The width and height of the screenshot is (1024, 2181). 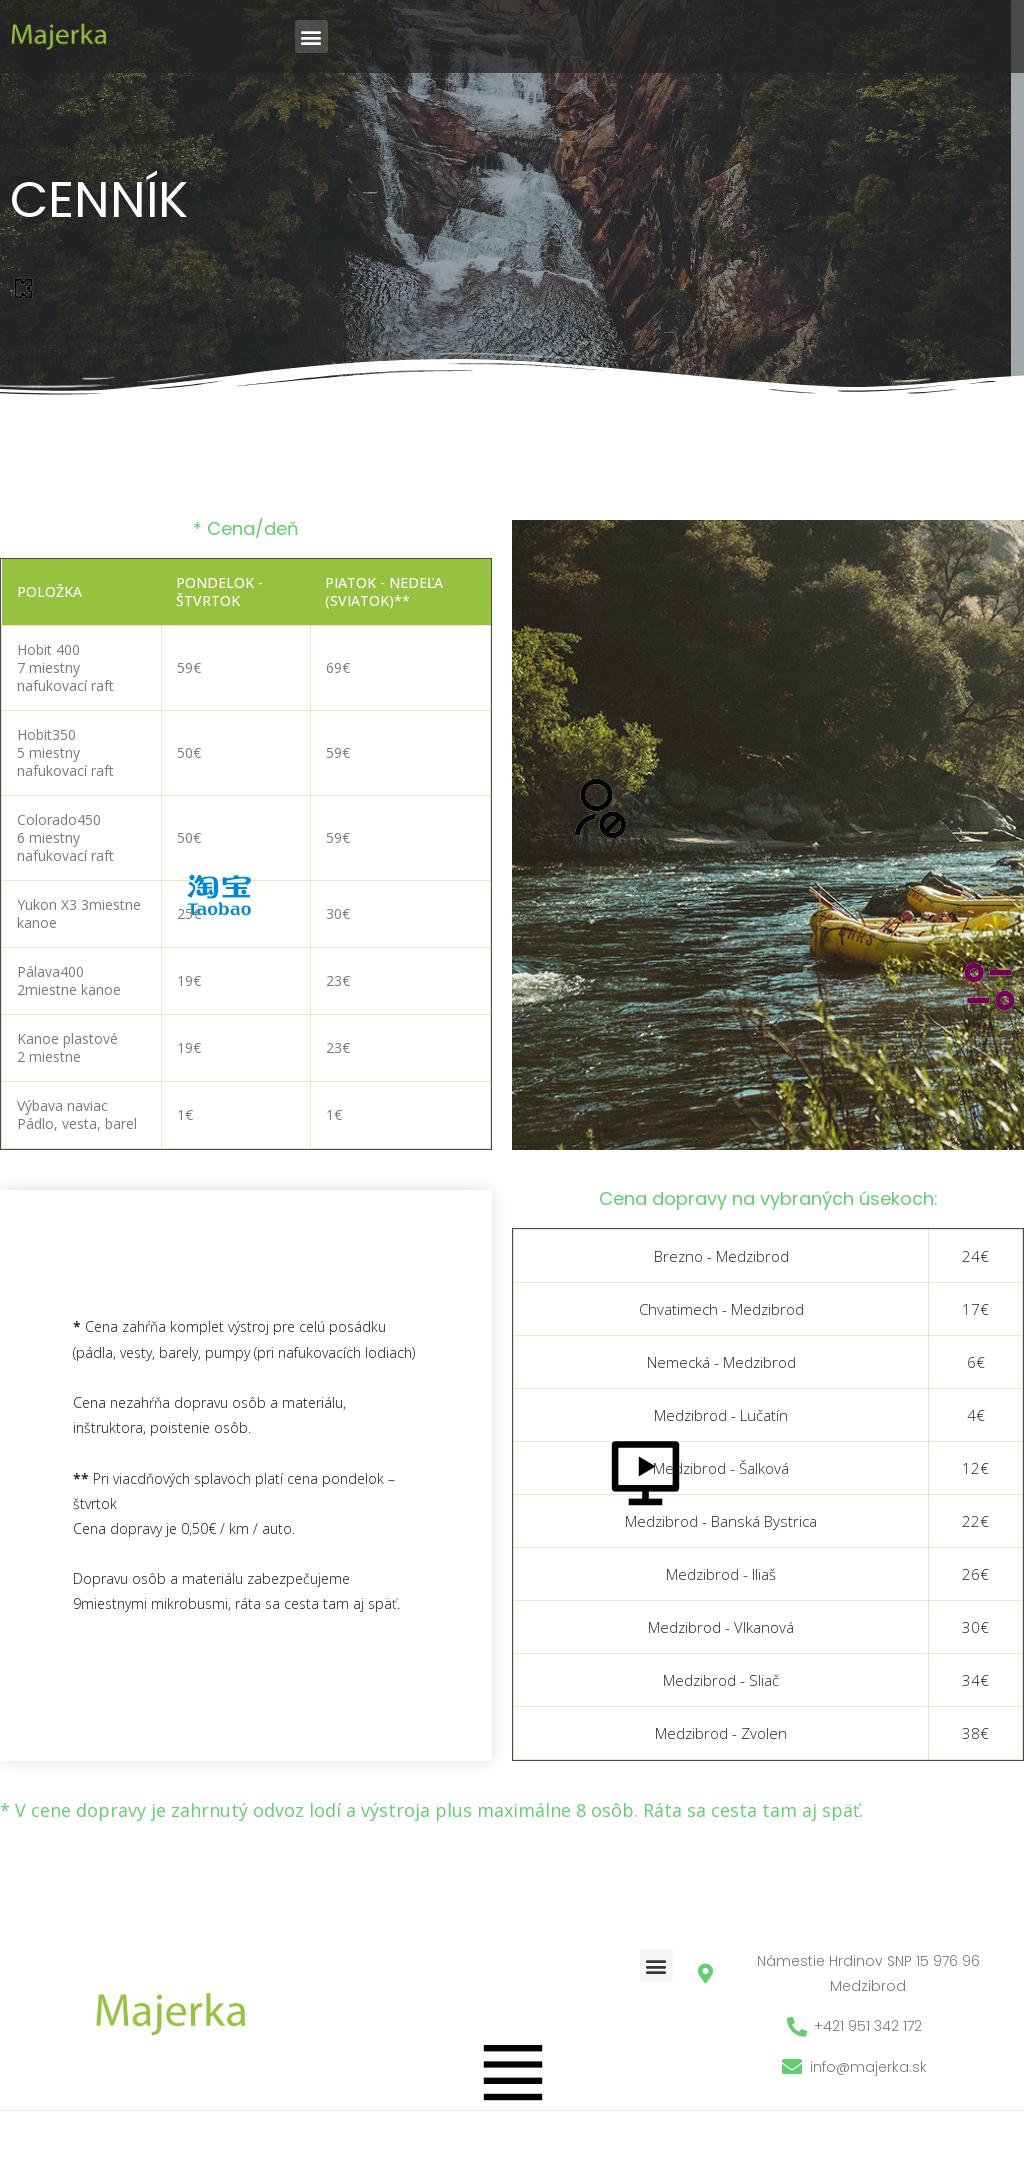 What do you see at coordinates (989, 986) in the screenshot?
I see `adjust audio equalizer settings` at bounding box center [989, 986].